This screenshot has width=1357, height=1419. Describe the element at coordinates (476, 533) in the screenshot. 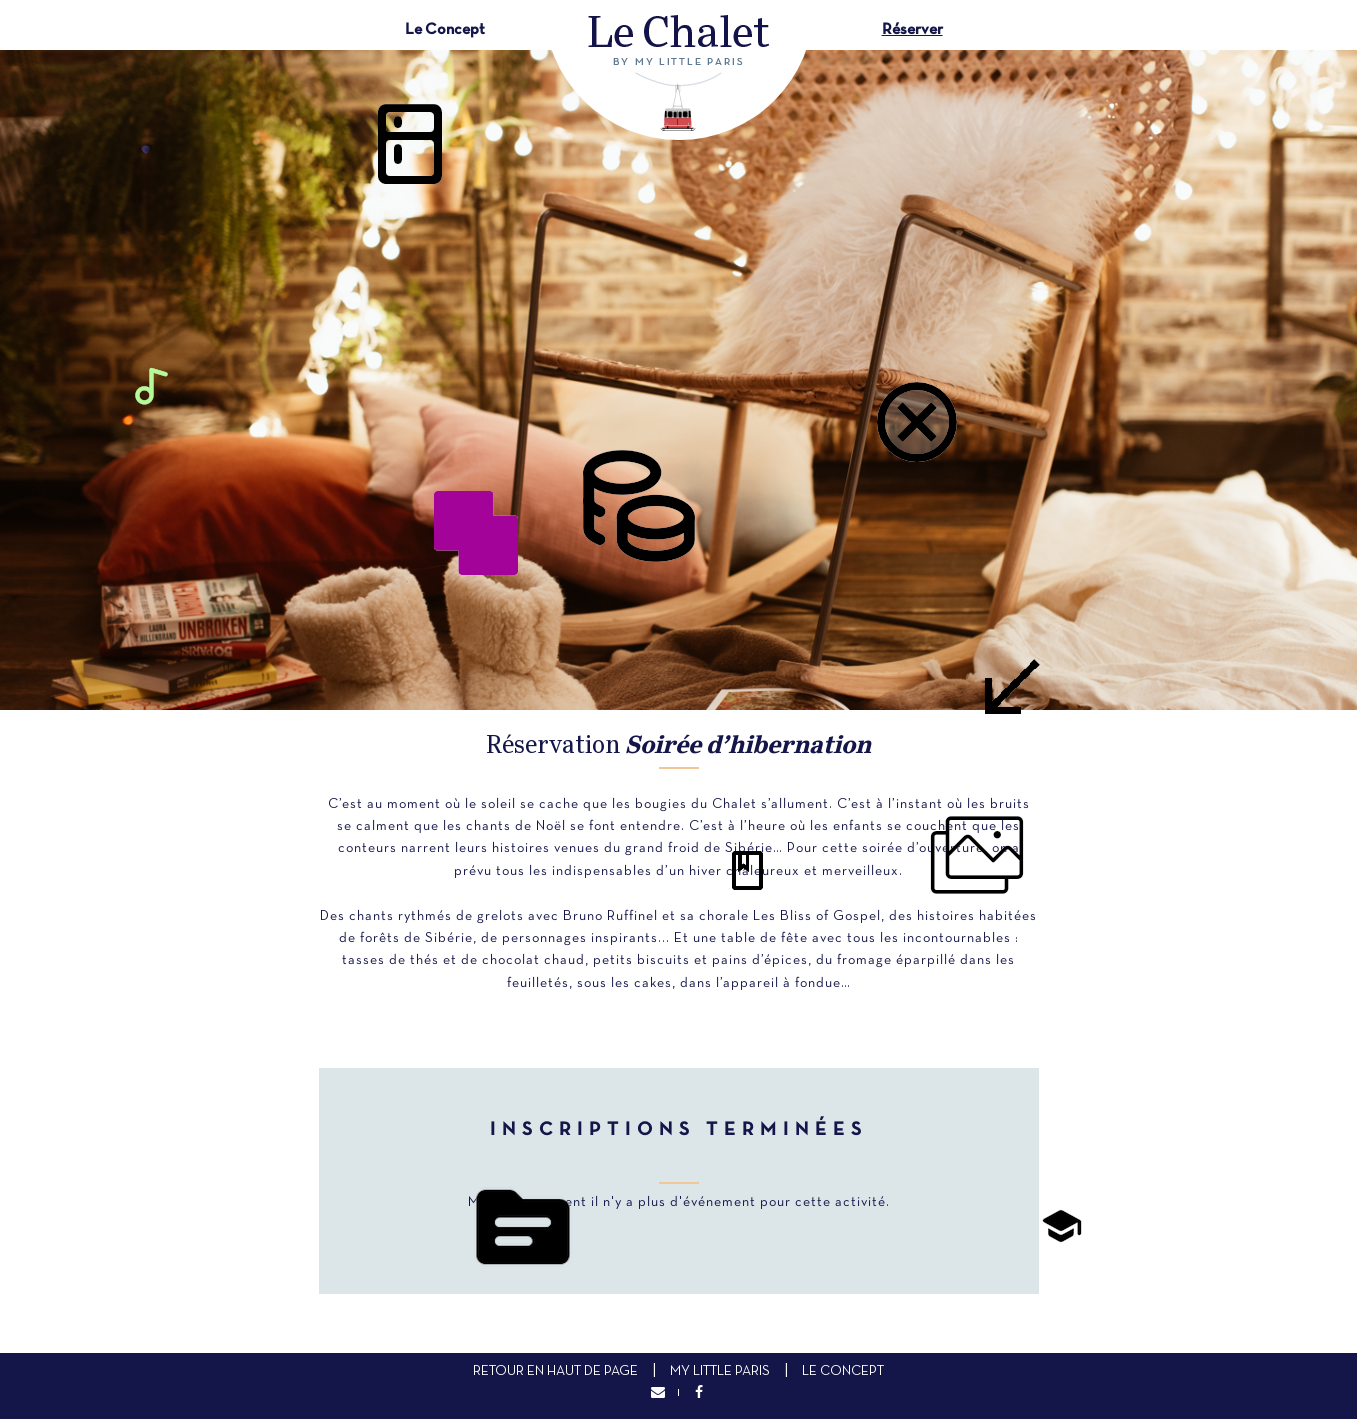

I see `merge or unite selected layers` at that location.